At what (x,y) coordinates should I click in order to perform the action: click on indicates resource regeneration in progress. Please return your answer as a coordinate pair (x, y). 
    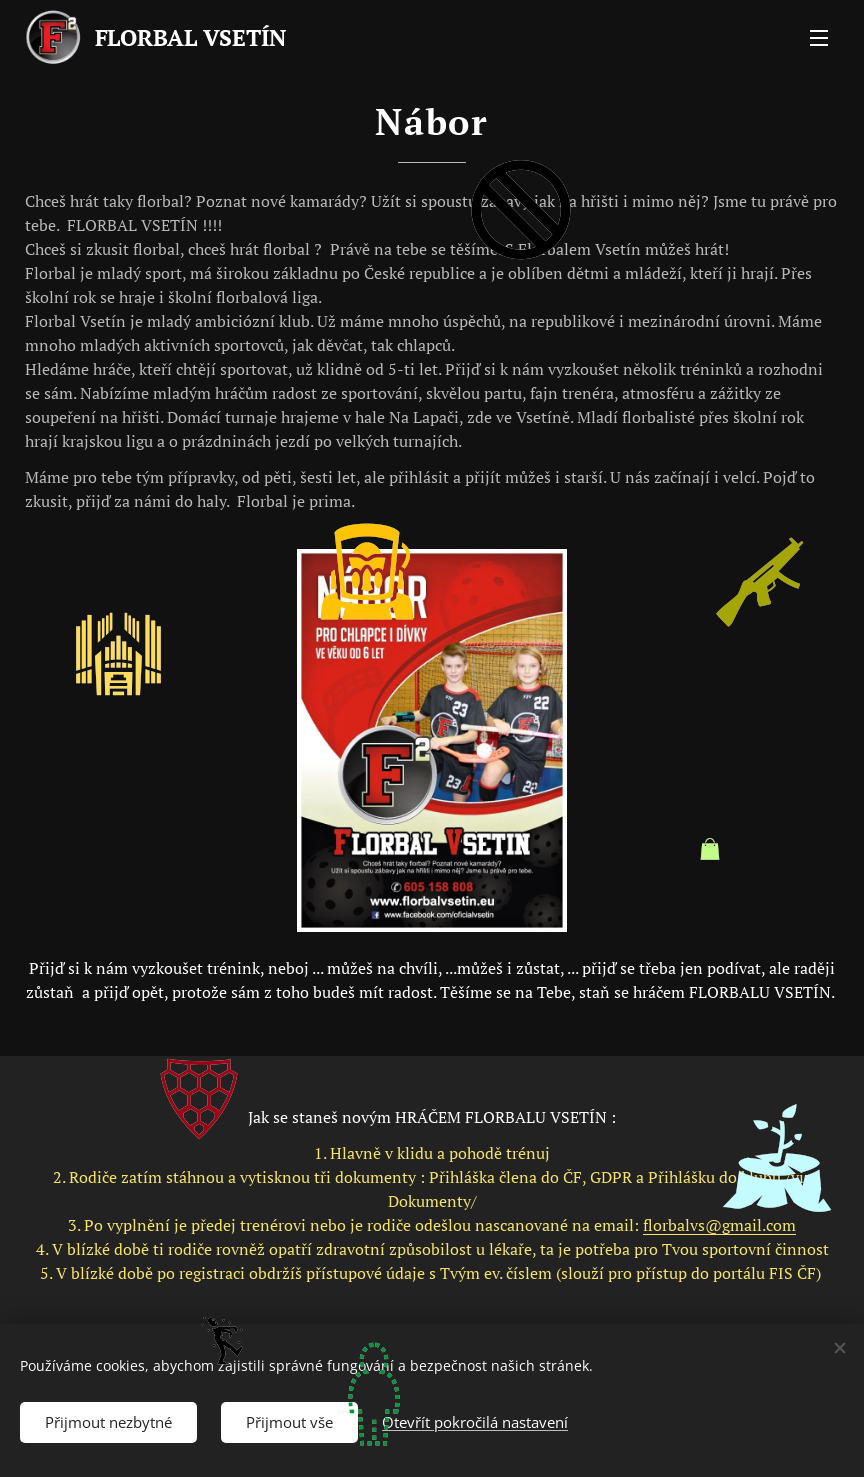
    Looking at the image, I should click on (777, 1158).